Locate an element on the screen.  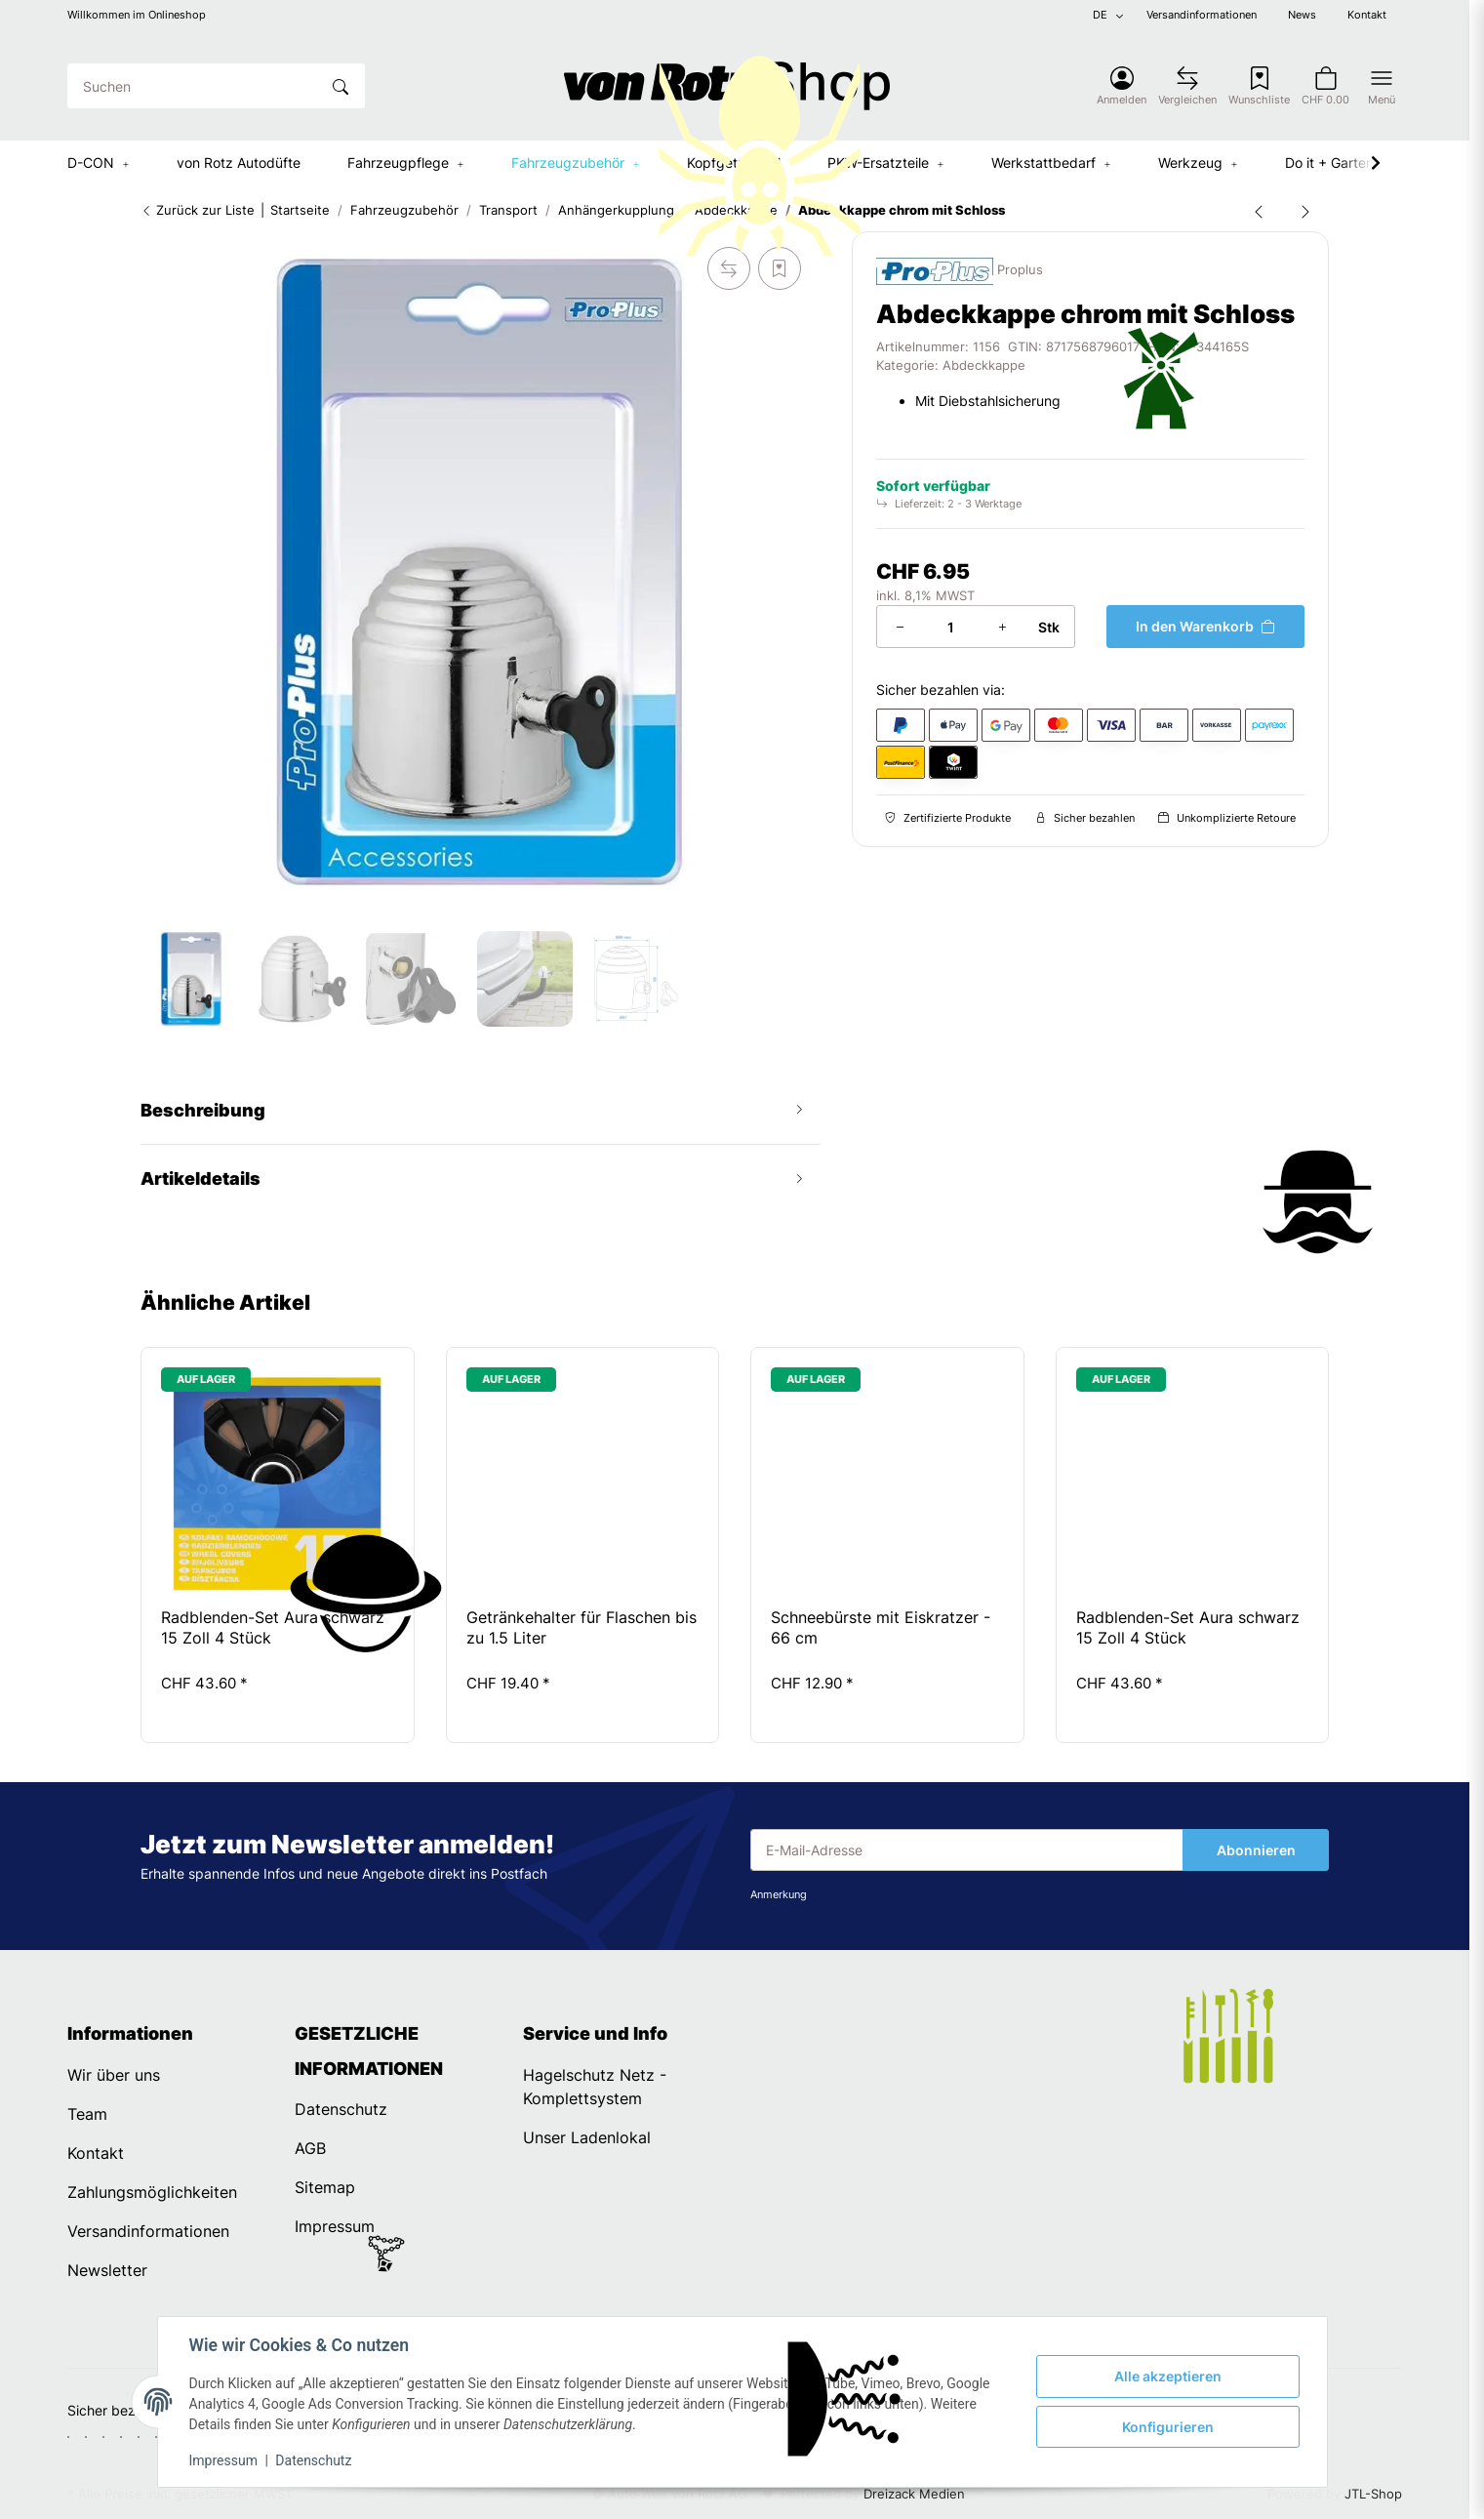
spider enemy or creature in a game interface is located at coordinates (759, 155).